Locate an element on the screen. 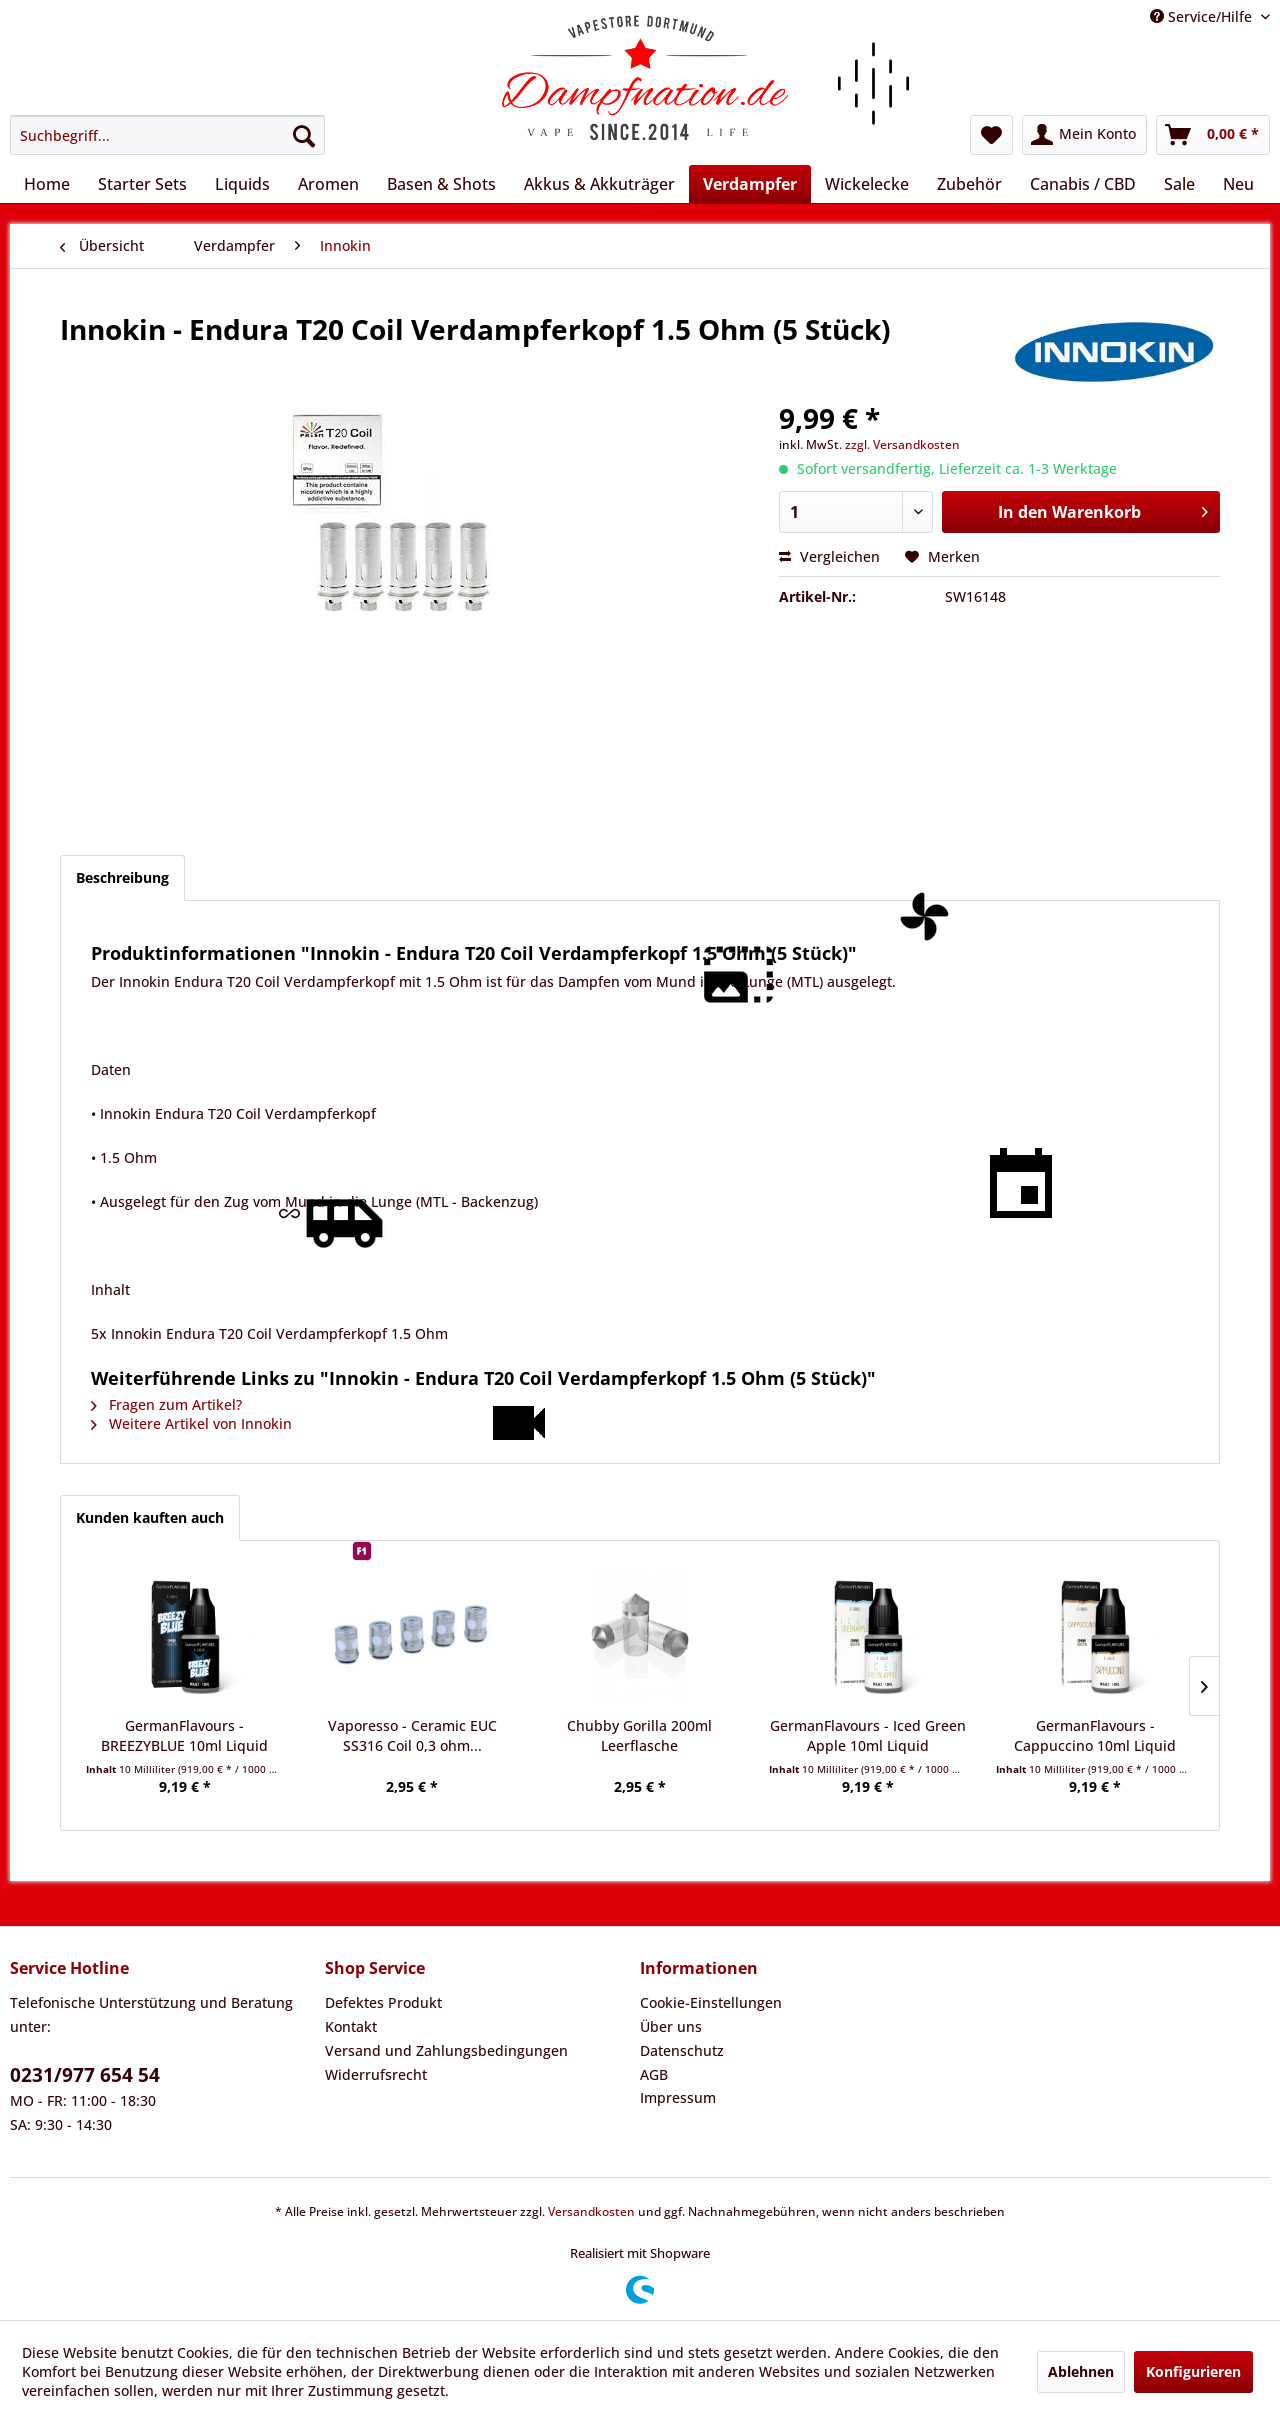 This screenshot has width=1280, height=2422. access airport shuttle services is located at coordinates (344, 1223).